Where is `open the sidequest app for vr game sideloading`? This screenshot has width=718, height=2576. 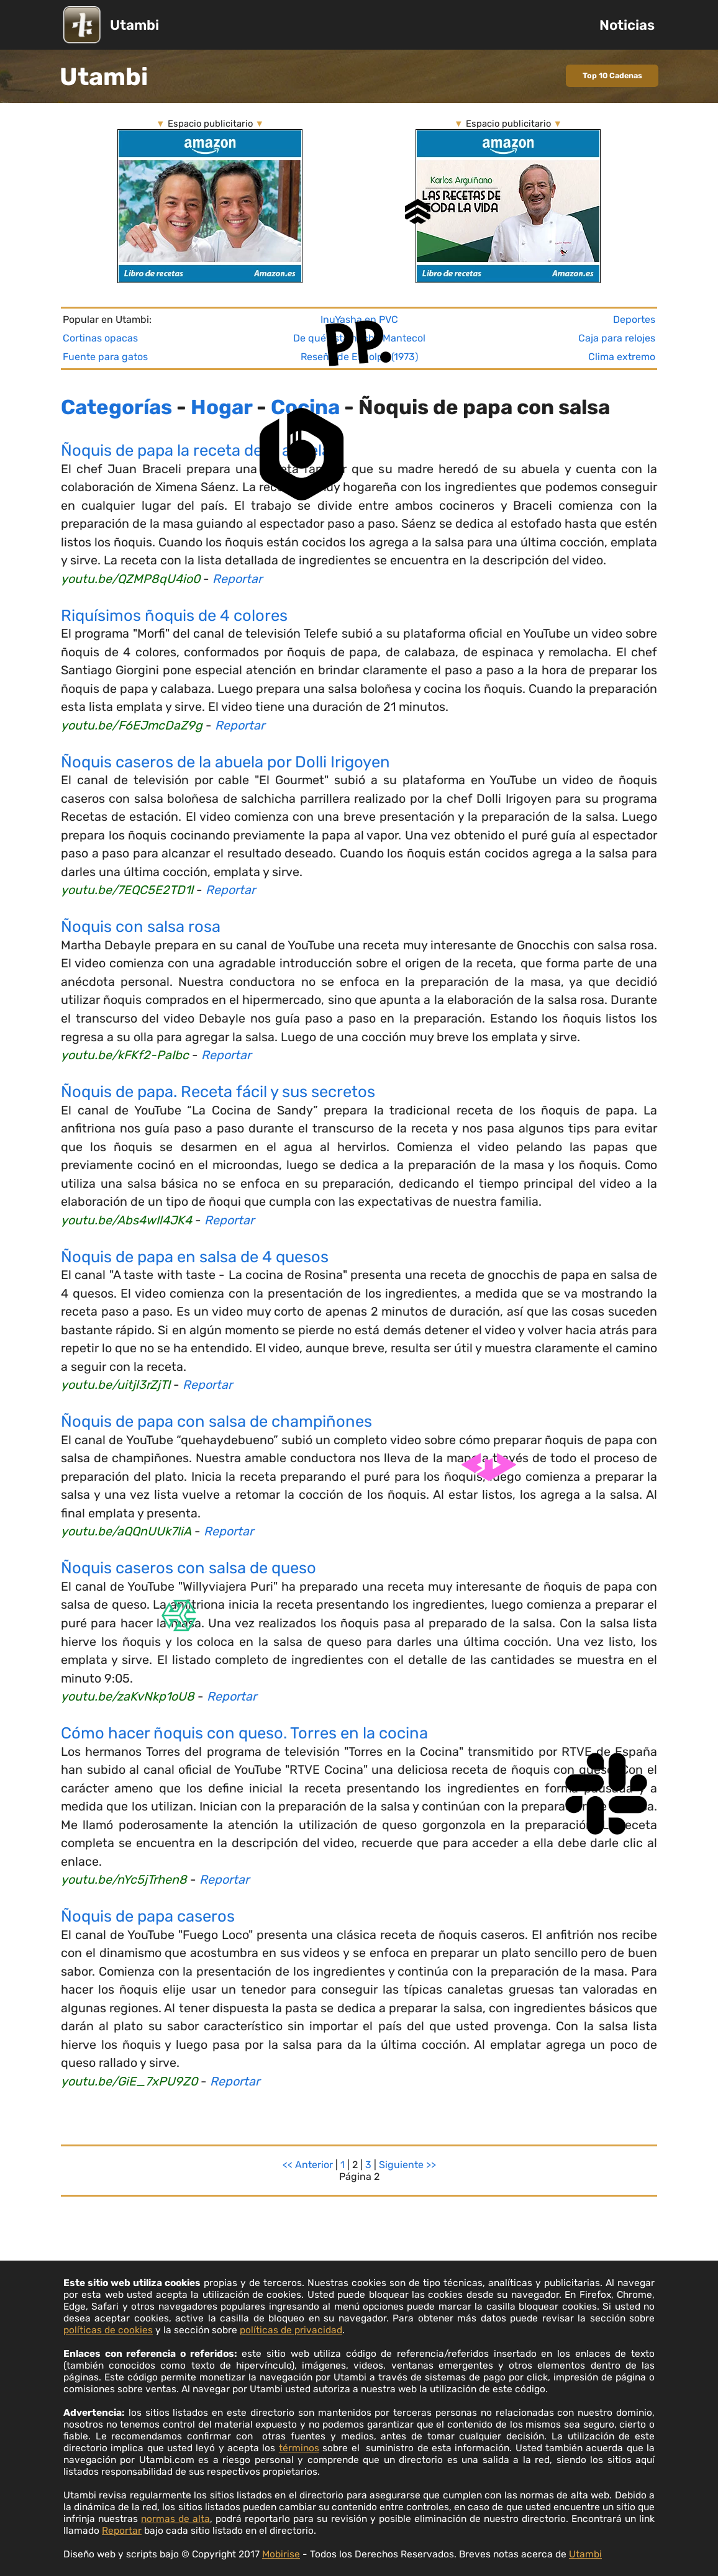
open the sidequest app for vr game sideloading is located at coordinates (179, 1616).